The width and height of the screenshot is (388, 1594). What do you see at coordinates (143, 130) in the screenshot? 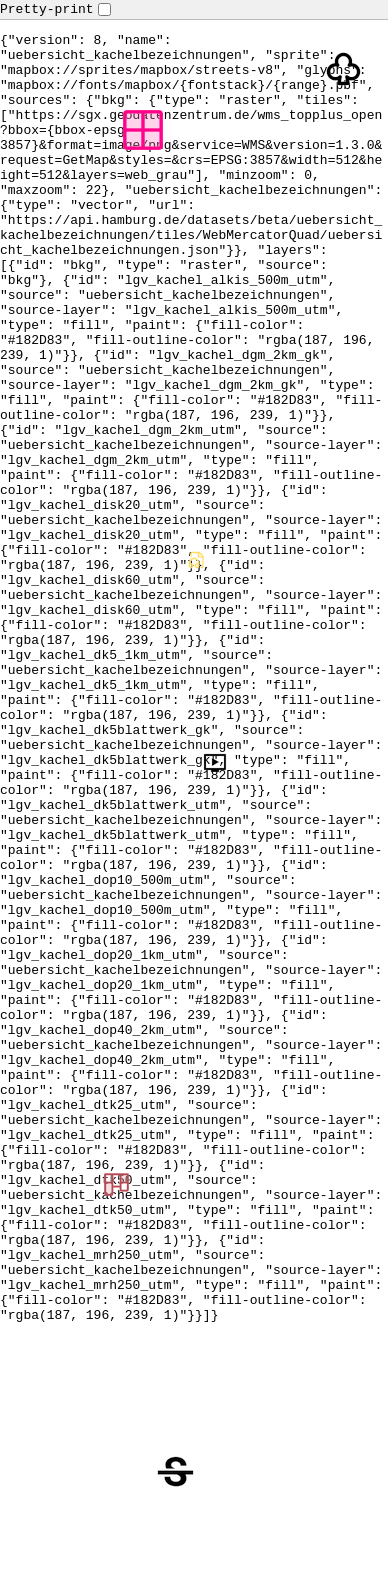
I see `view items in grid layout` at bounding box center [143, 130].